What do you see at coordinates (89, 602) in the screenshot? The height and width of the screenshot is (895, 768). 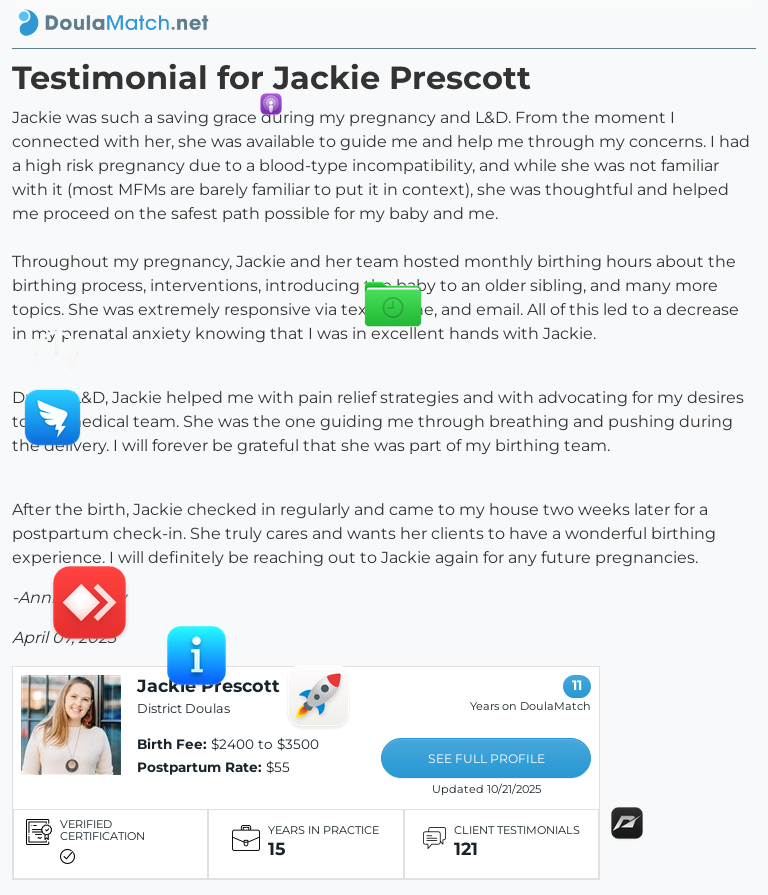 I see `open anydesk remote desktop application` at bounding box center [89, 602].